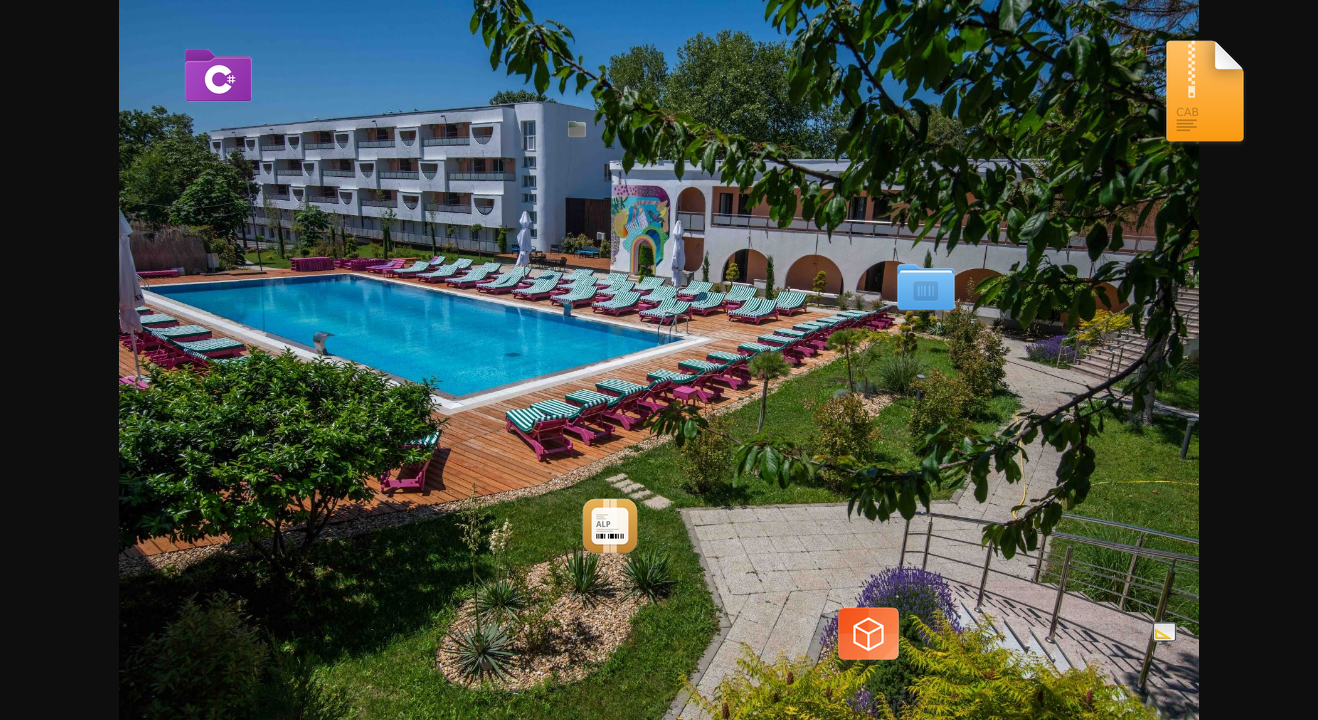 The width and height of the screenshot is (1318, 720). I want to click on open display settings, so click(1164, 633).